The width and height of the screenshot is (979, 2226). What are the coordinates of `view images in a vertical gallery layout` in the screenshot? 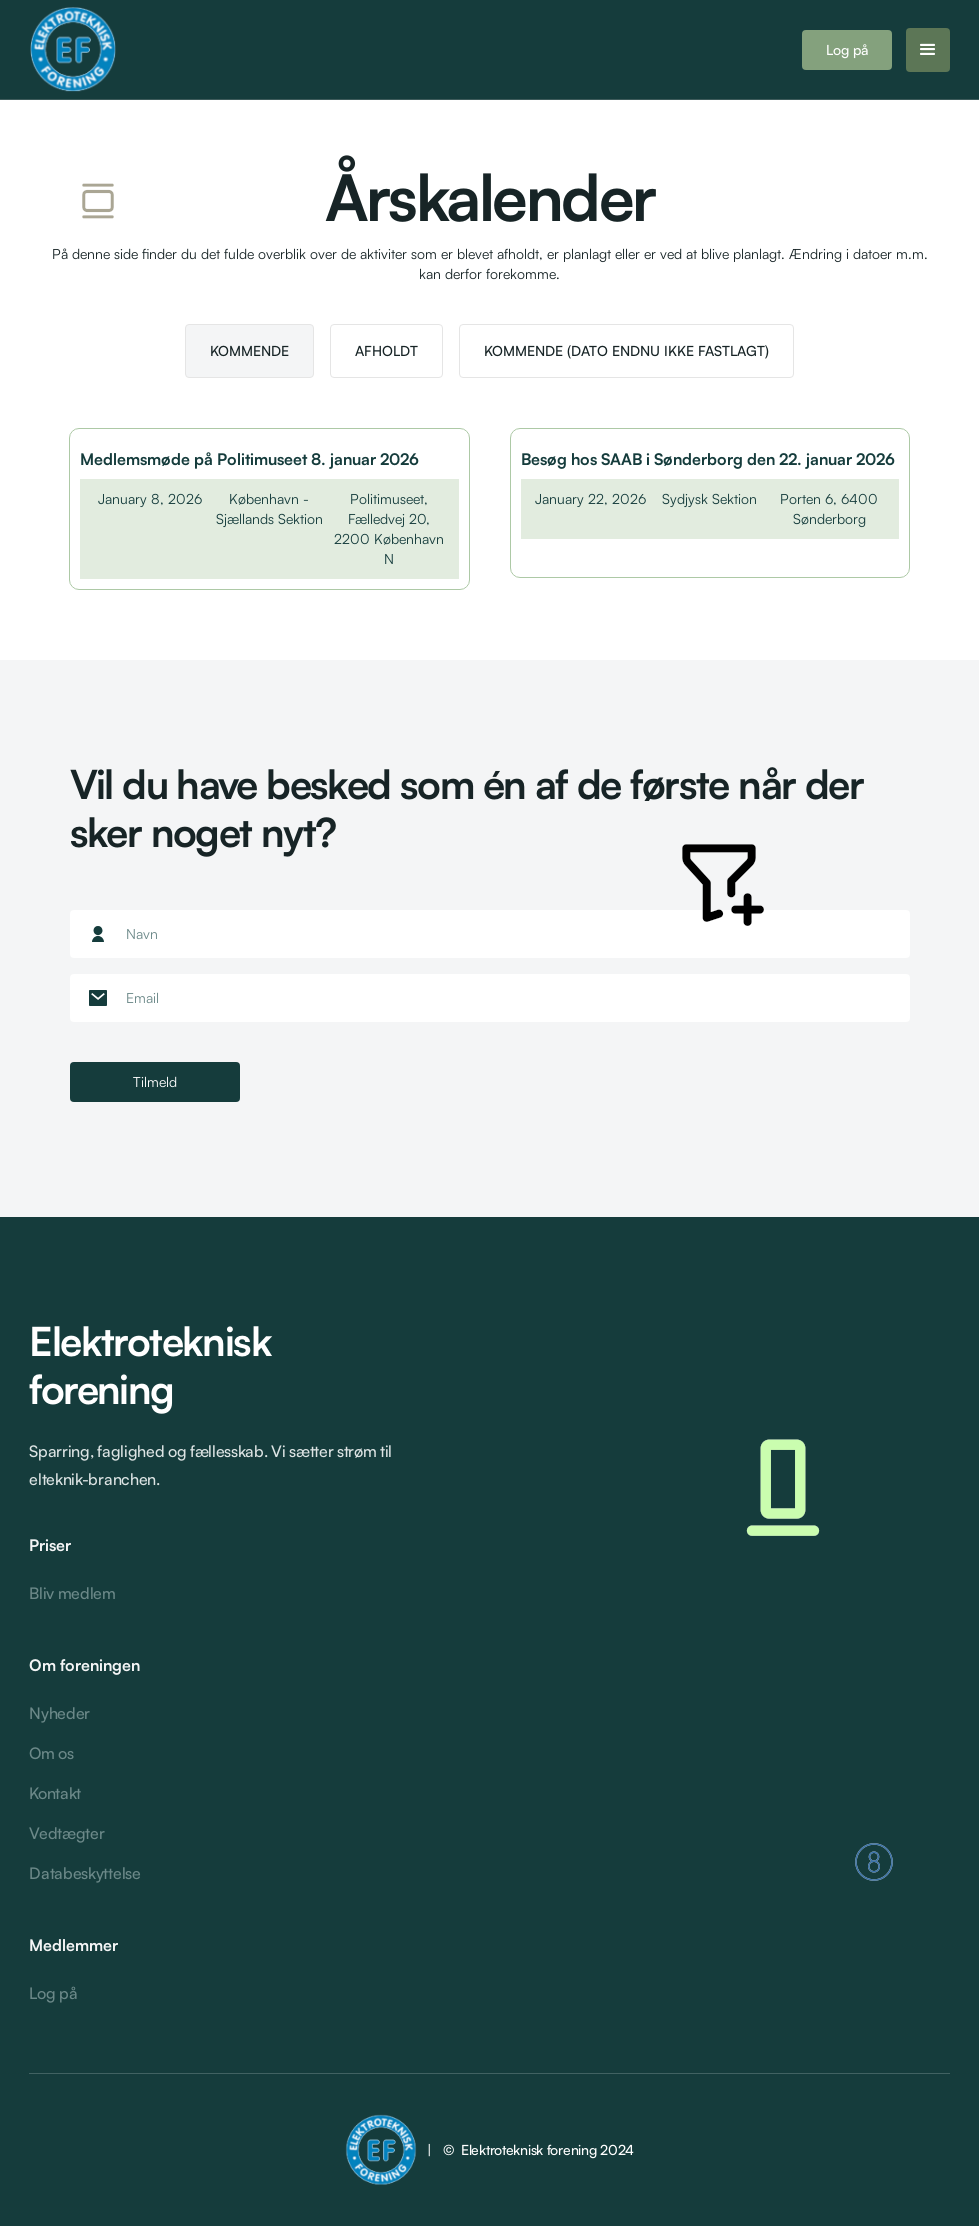 It's located at (98, 201).